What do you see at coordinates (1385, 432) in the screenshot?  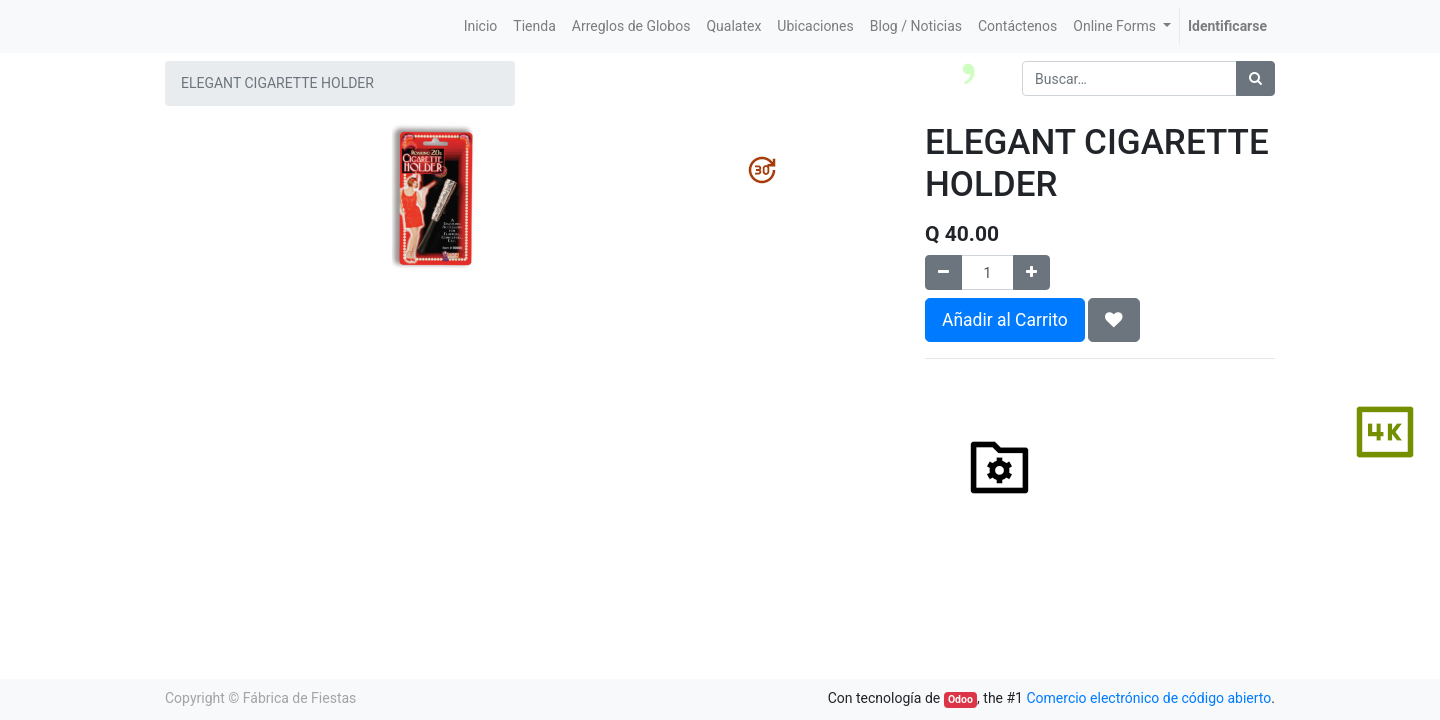 I see `indicates 4k video resolution is available` at bounding box center [1385, 432].